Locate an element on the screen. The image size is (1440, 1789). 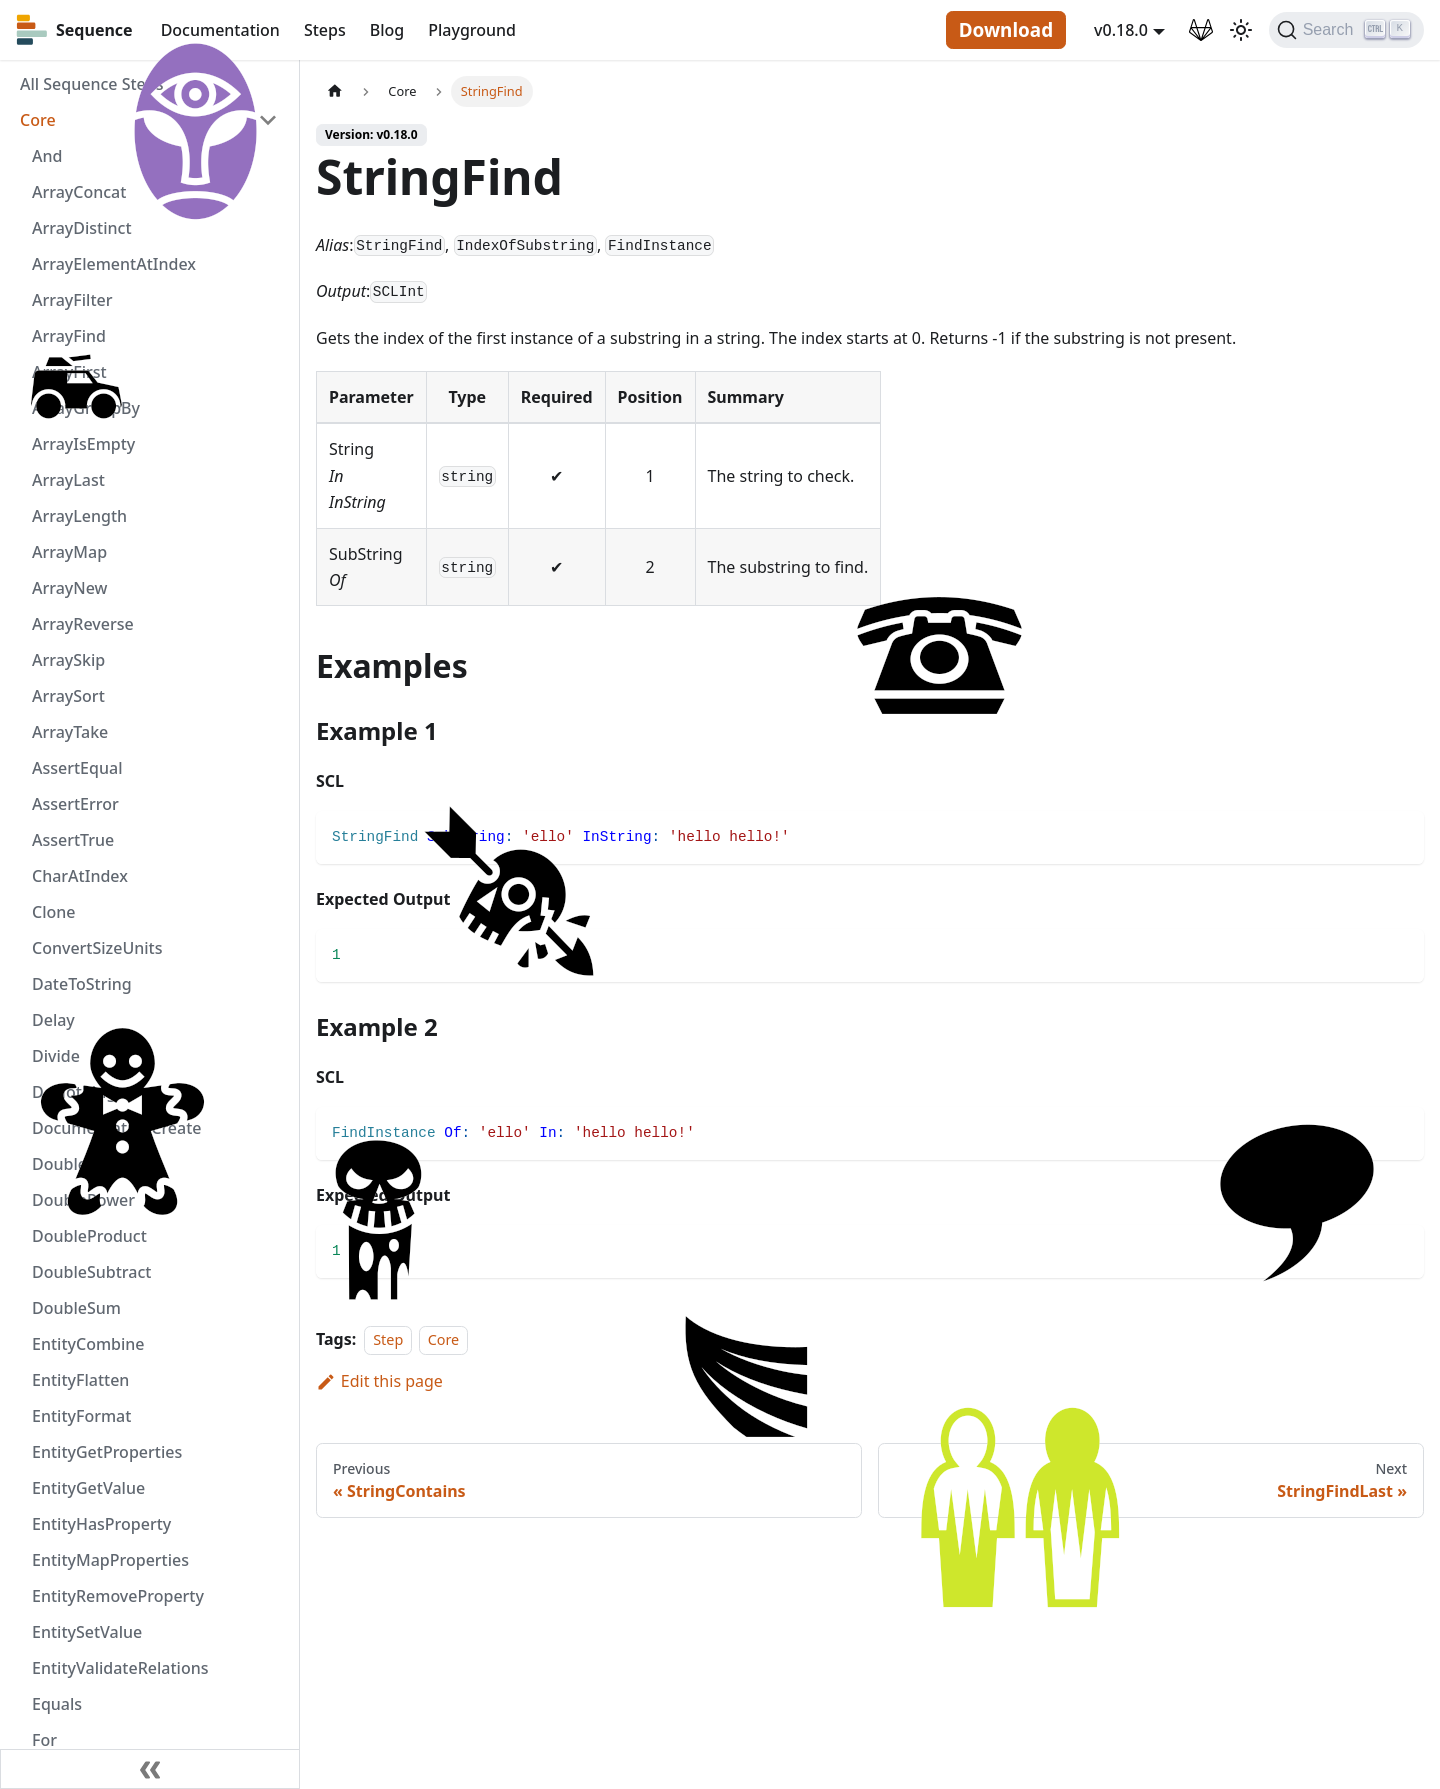
indicates windy weather conditions is located at coordinates (746, 1376).